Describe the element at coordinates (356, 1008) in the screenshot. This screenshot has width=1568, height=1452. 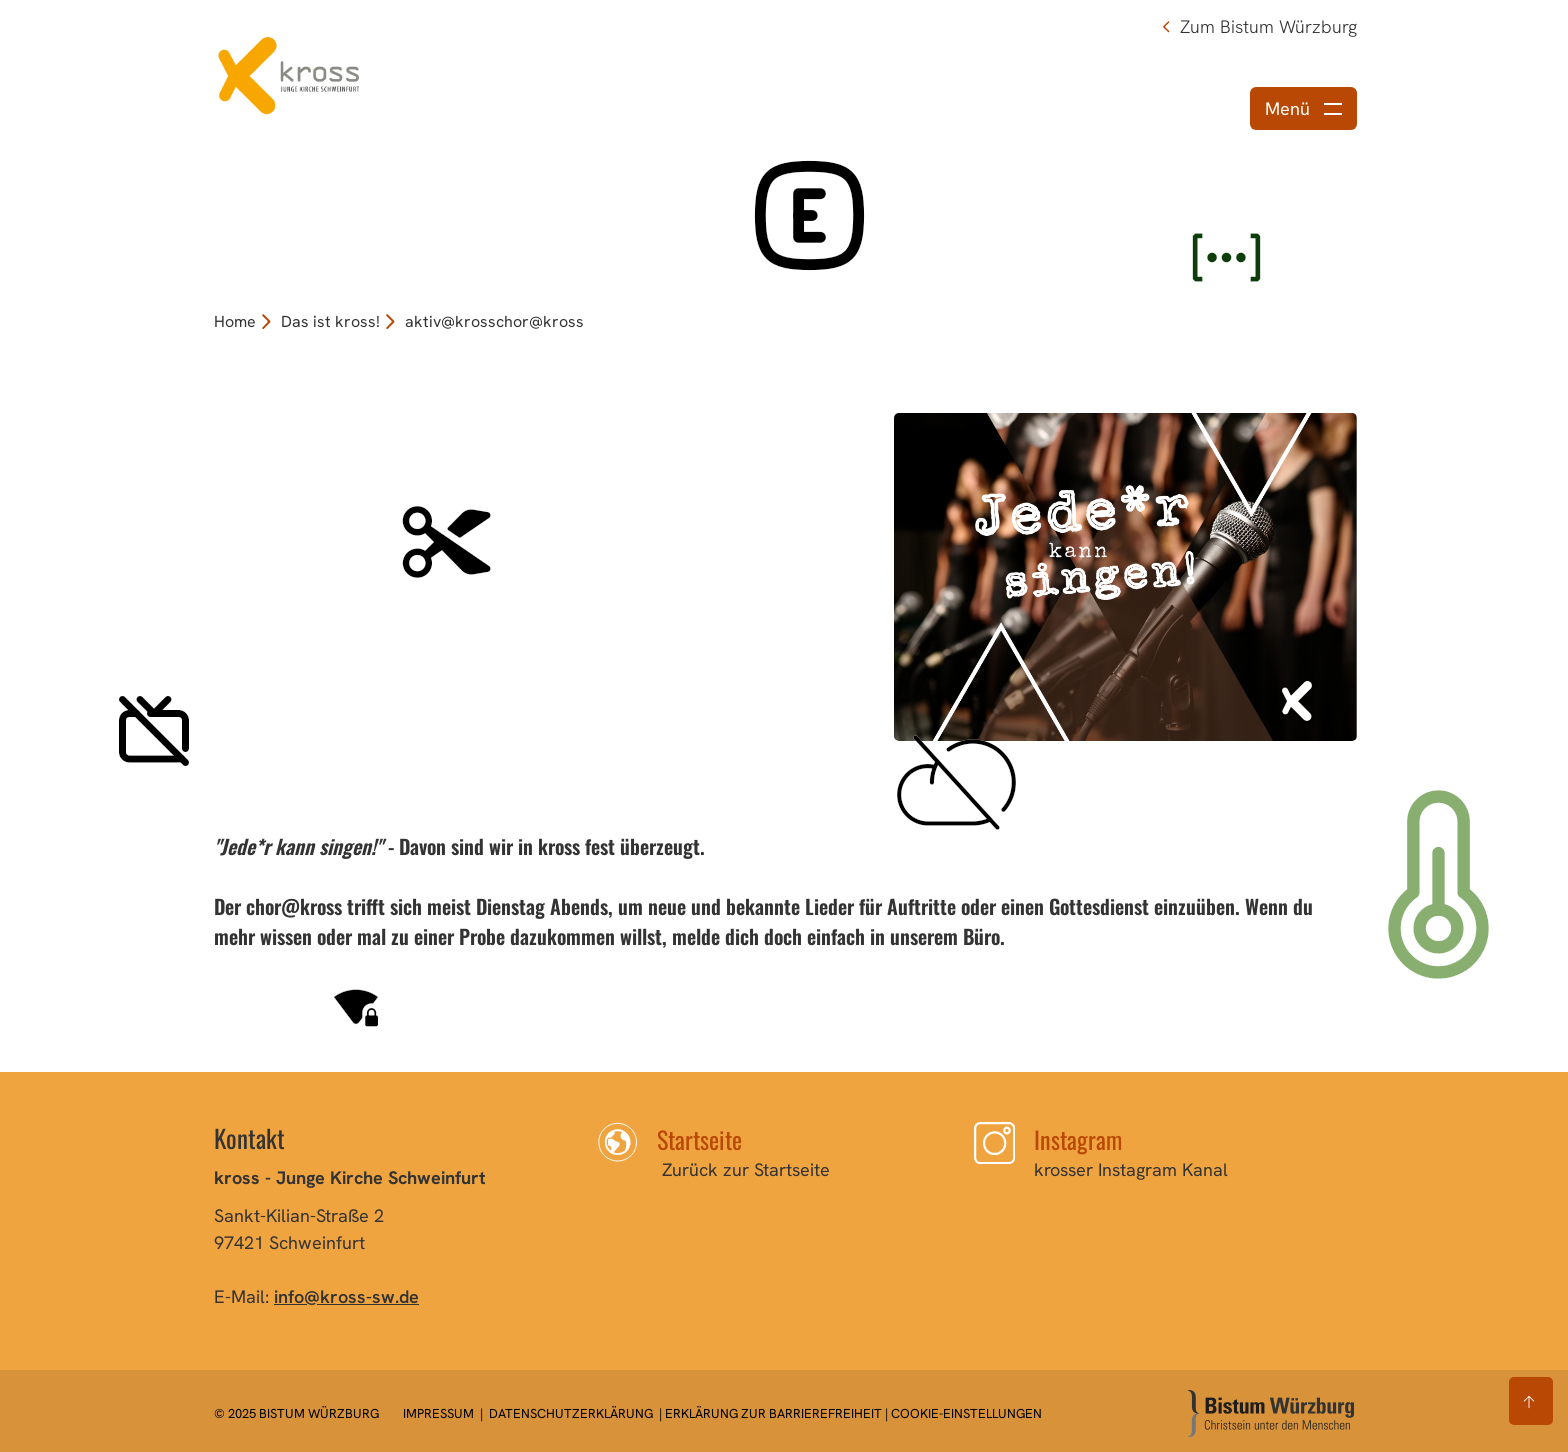
I see `connected to a secure or password-protected wifi network` at that location.